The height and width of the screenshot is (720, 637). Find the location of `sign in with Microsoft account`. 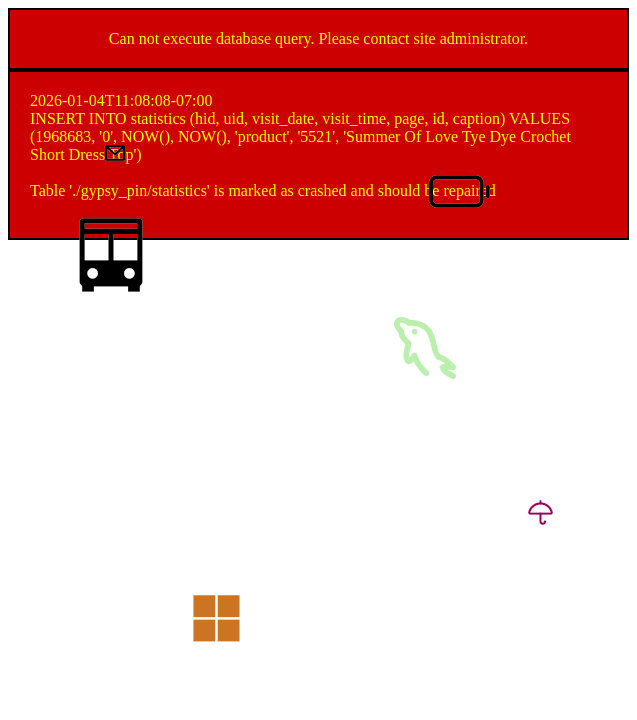

sign in with Microsoft account is located at coordinates (216, 618).